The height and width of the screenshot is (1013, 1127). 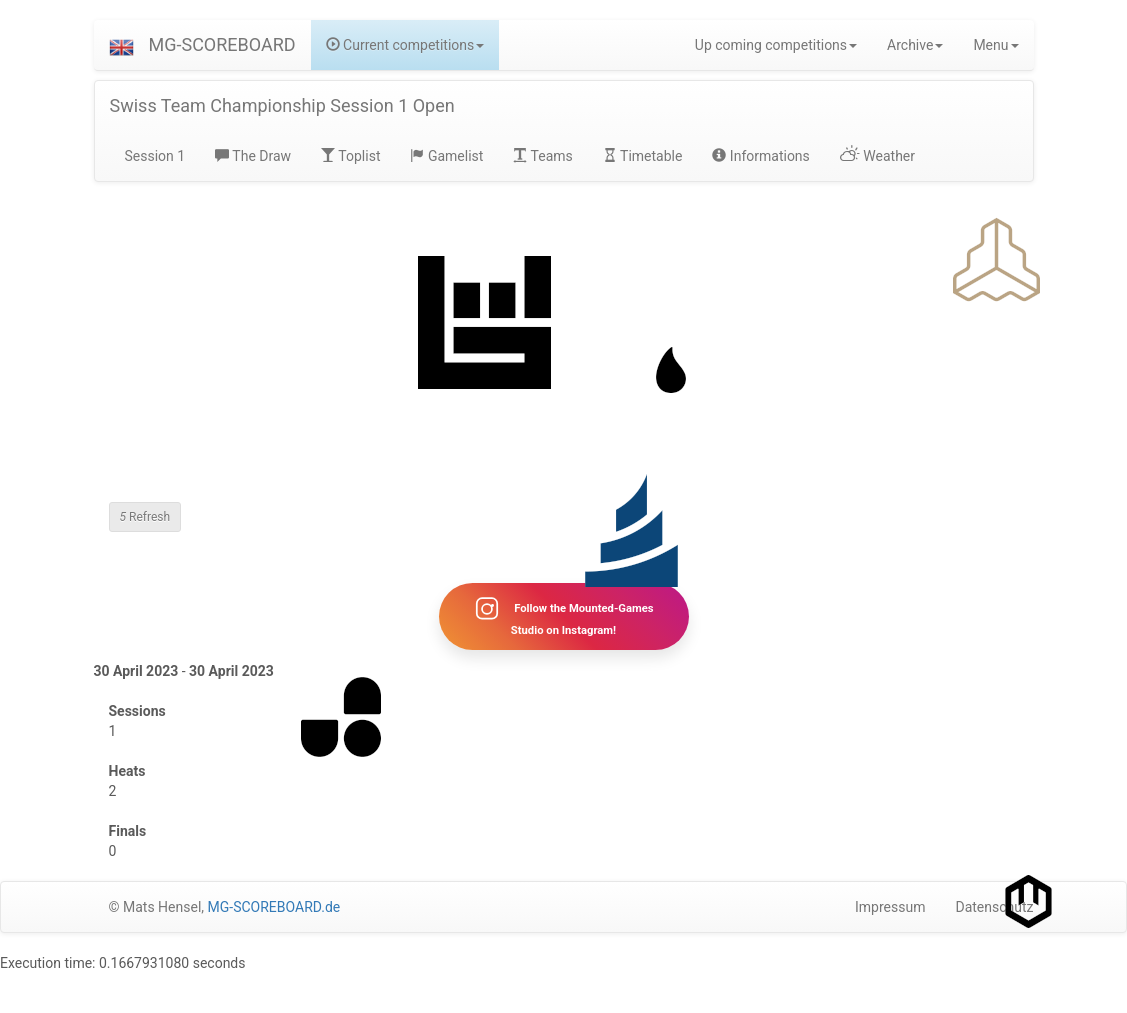 What do you see at coordinates (671, 370) in the screenshot?
I see `elixir programming language logo` at bounding box center [671, 370].